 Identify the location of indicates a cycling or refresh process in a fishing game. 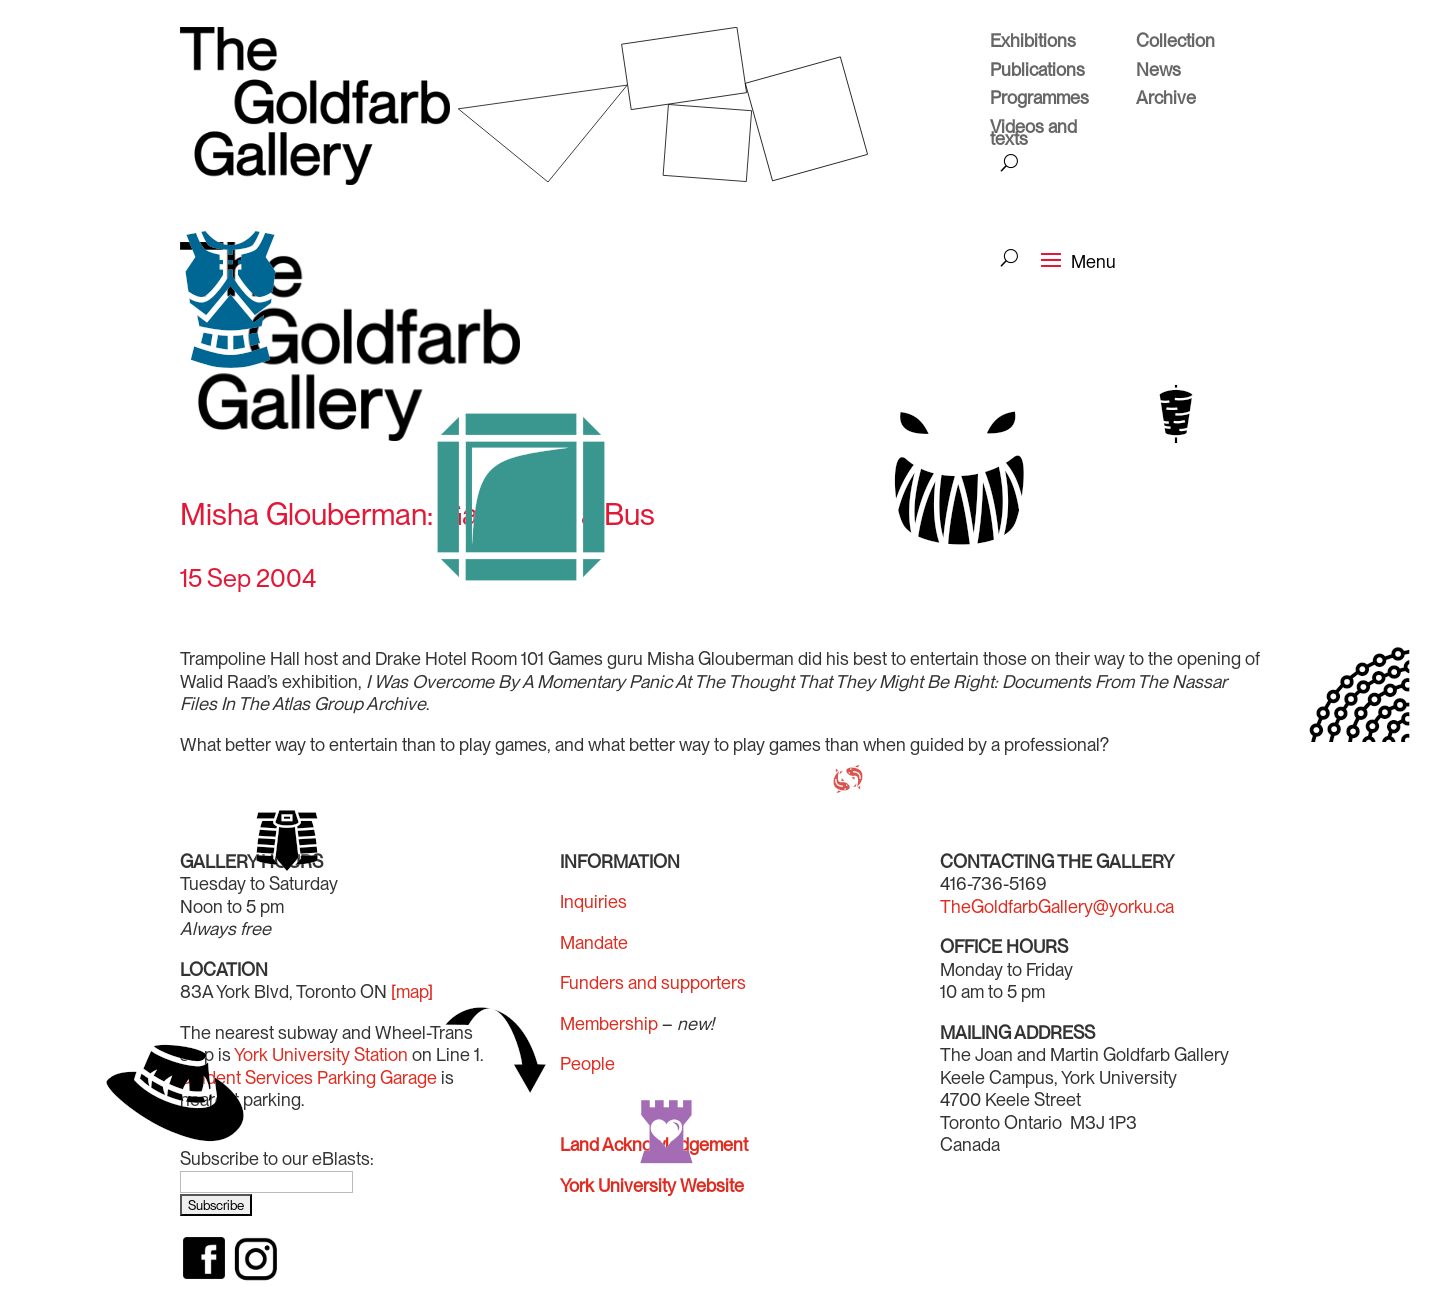
(848, 779).